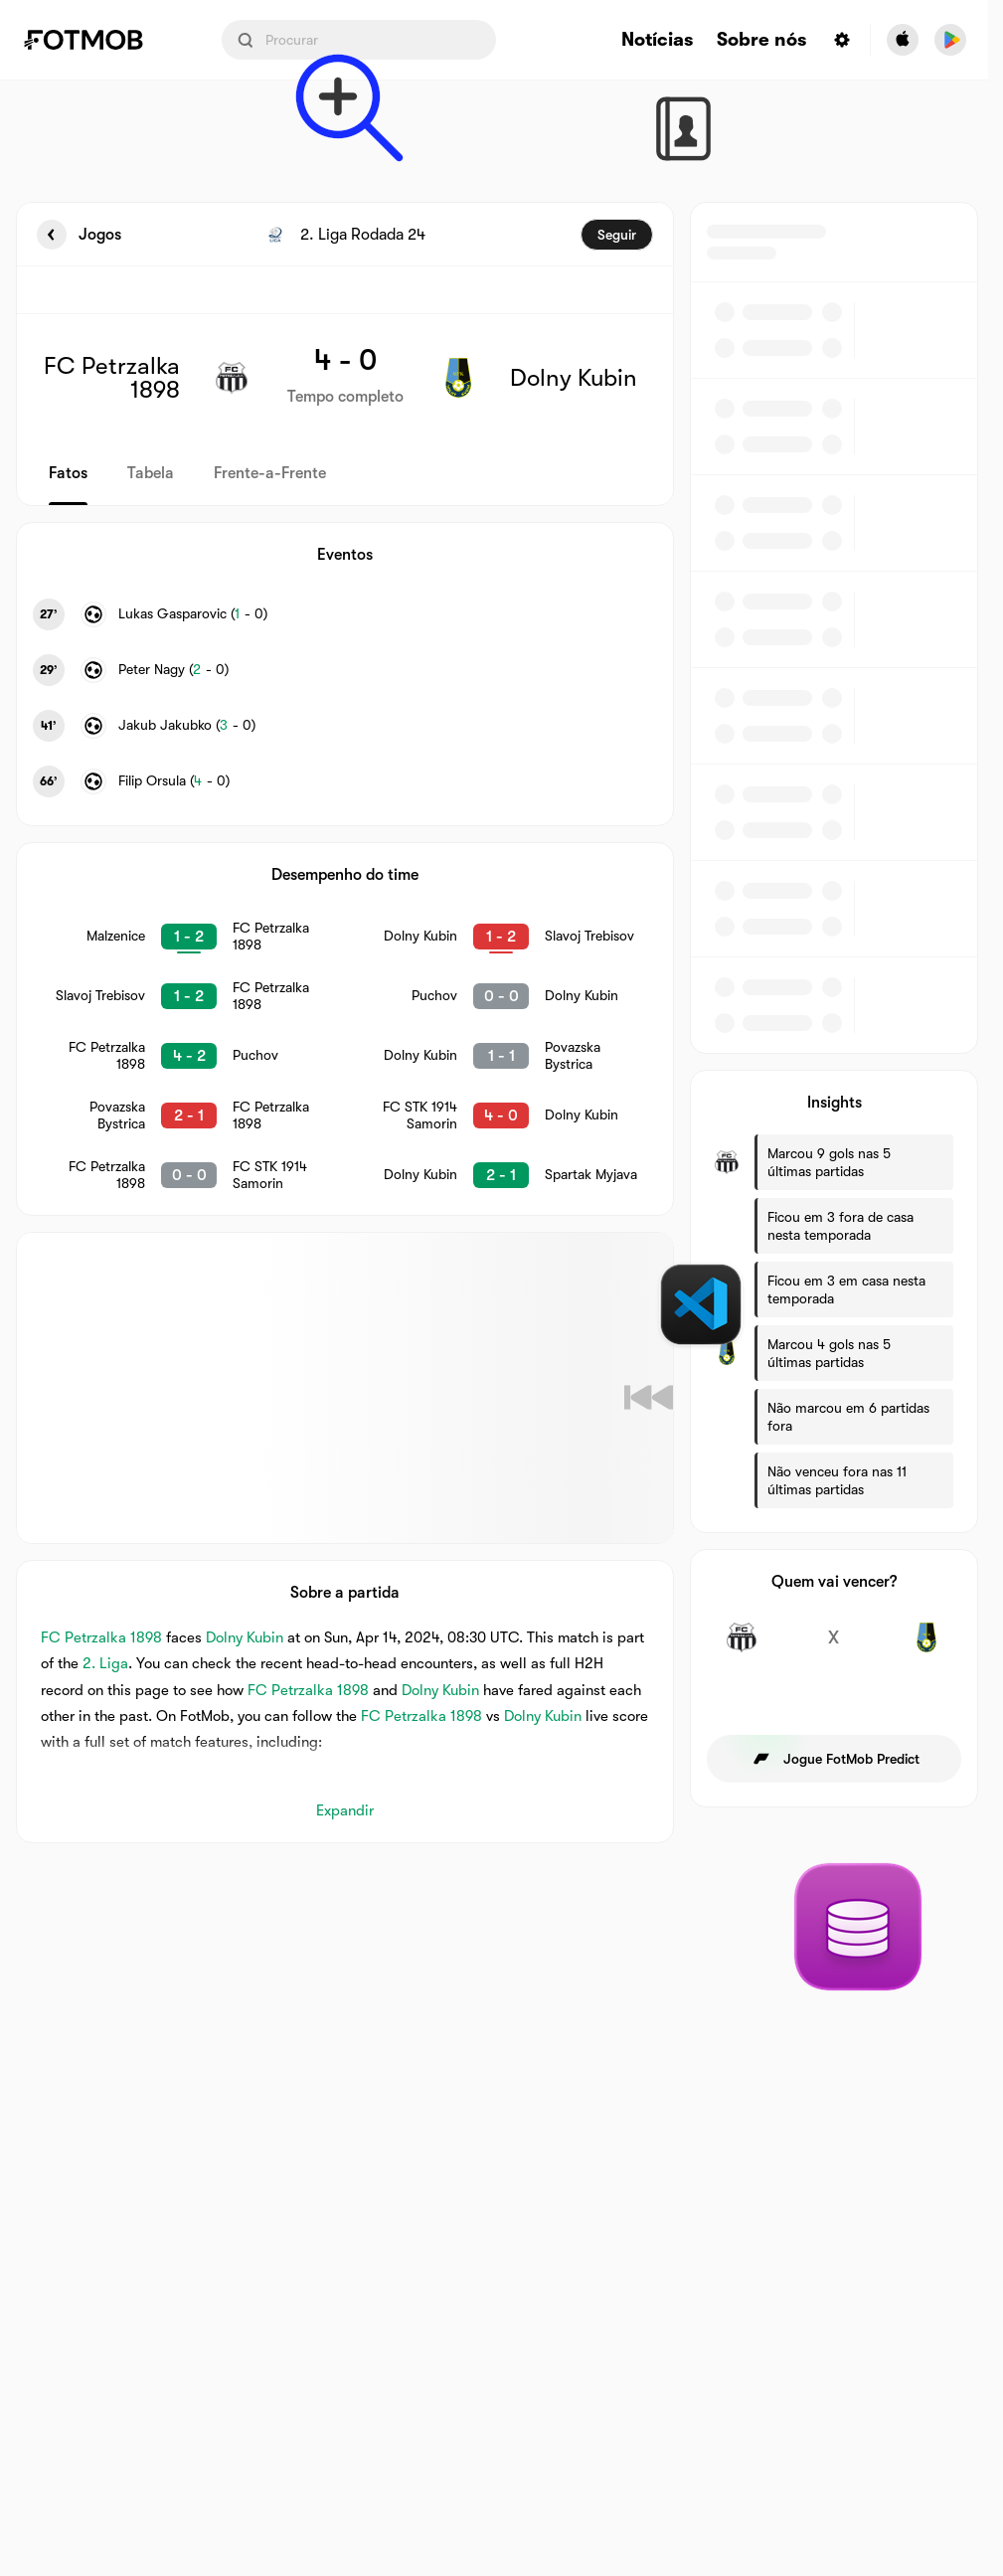 Image resolution: width=1003 pixels, height=2576 pixels. What do you see at coordinates (858, 1927) in the screenshot?
I see `open LibreOffice Base database application` at bounding box center [858, 1927].